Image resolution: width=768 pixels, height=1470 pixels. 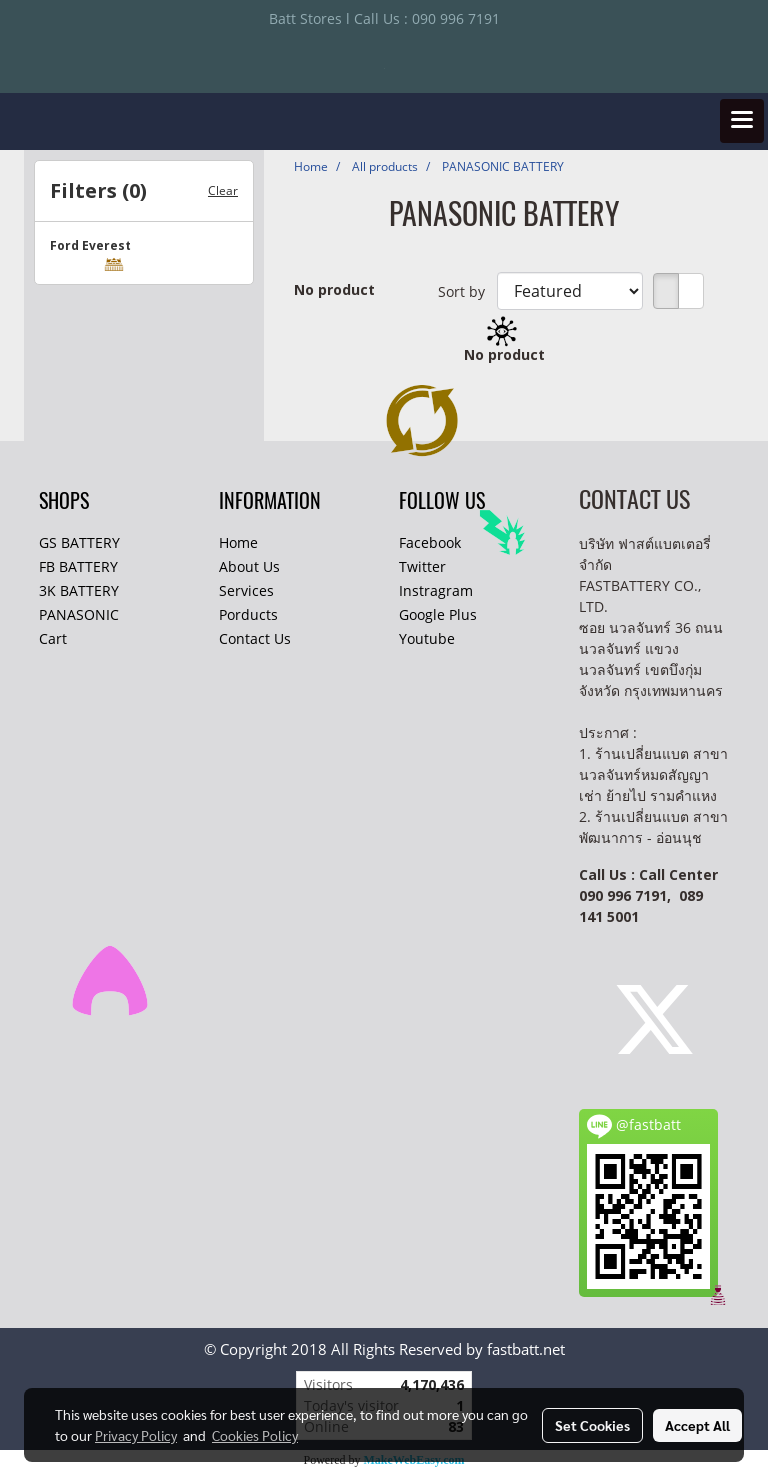 What do you see at coordinates (502, 532) in the screenshot?
I see `indicates a character has been struck by lightning` at bounding box center [502, 532].